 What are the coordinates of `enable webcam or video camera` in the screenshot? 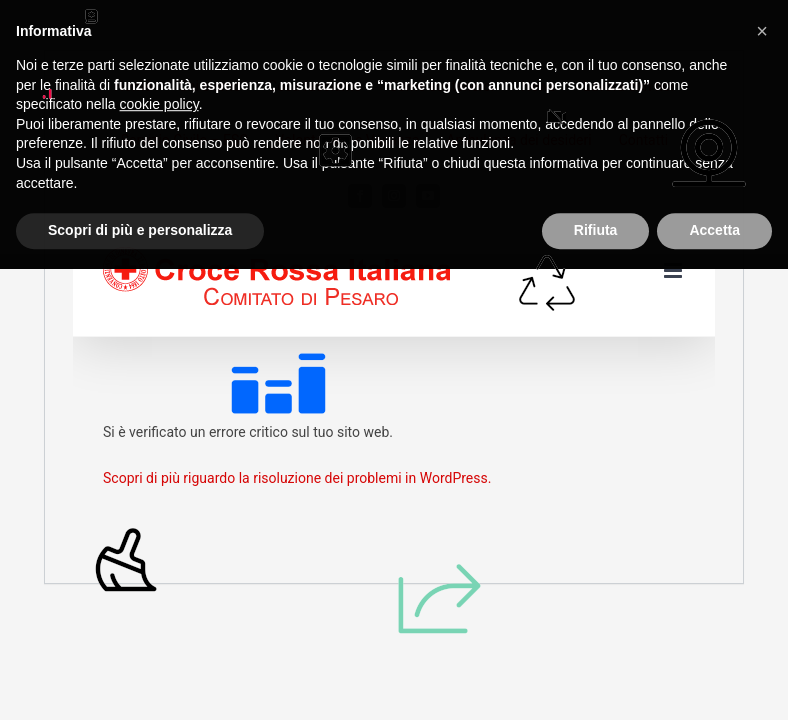 It's located at (709, 156).